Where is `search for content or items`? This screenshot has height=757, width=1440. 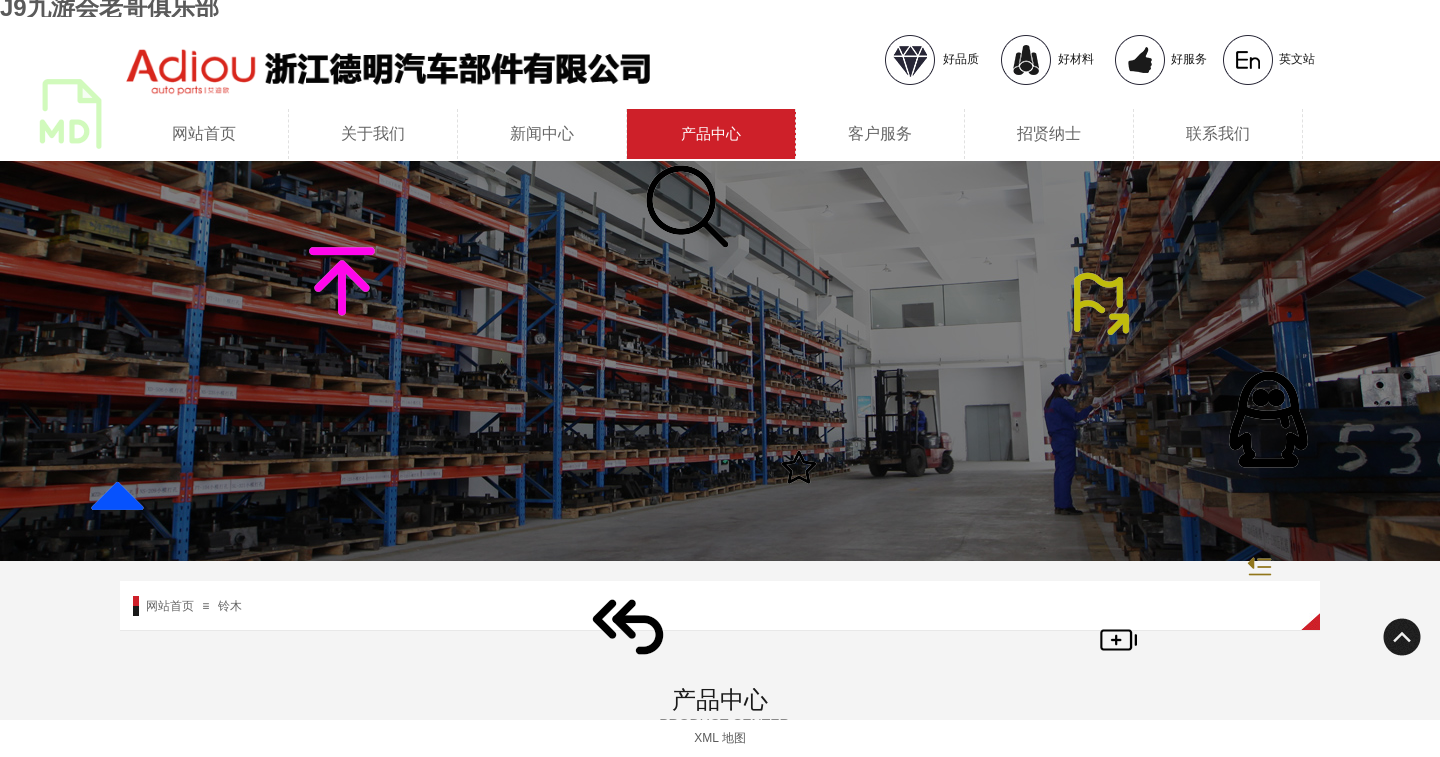
search for content or items is located at coordinates (687, 206).